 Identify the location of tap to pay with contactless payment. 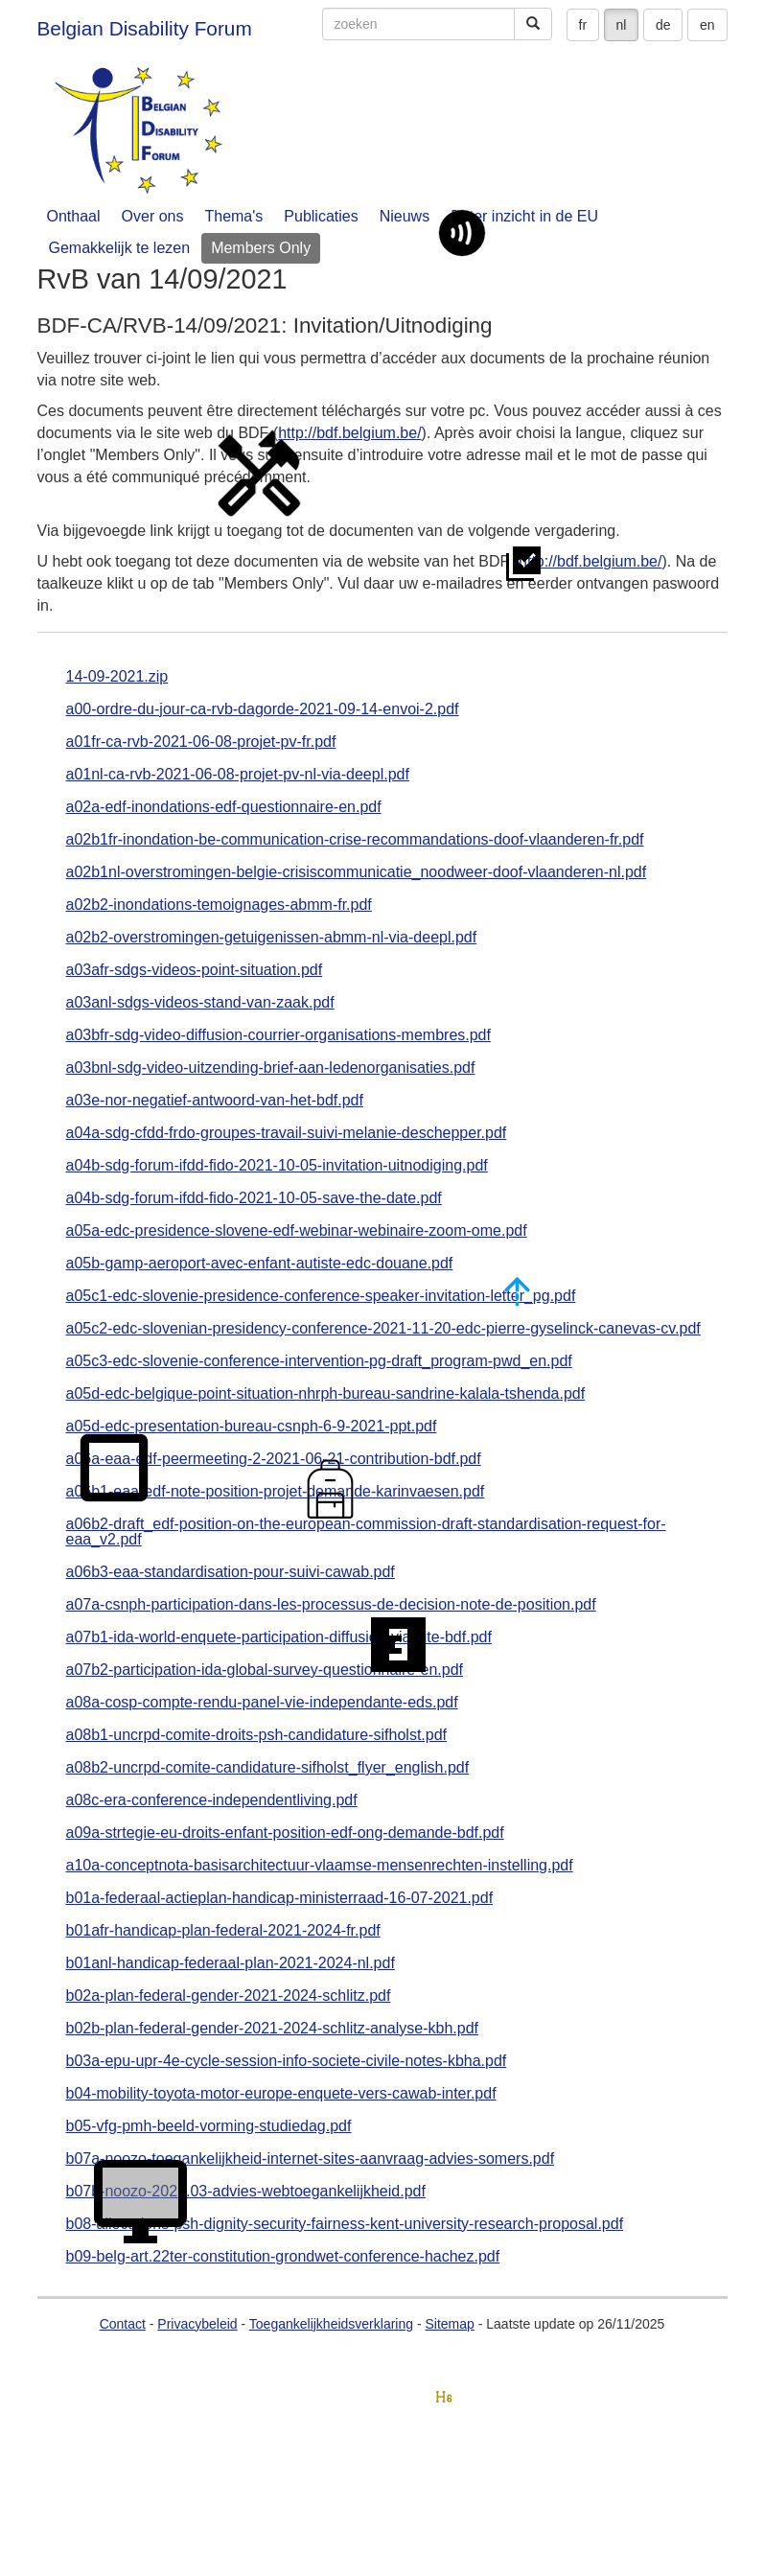
(462, 233).